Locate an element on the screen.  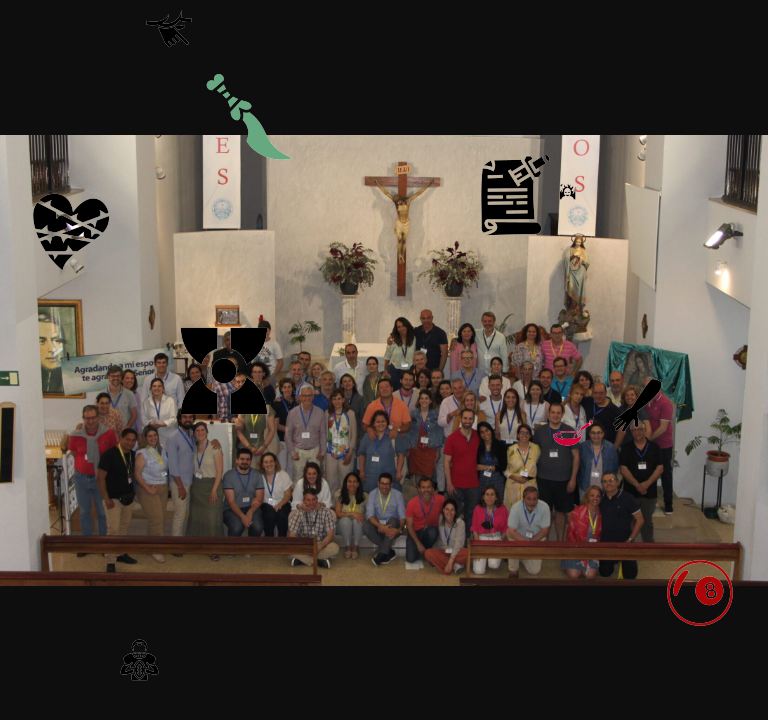
play billiards or pool game is located at coordinates (700, 593).